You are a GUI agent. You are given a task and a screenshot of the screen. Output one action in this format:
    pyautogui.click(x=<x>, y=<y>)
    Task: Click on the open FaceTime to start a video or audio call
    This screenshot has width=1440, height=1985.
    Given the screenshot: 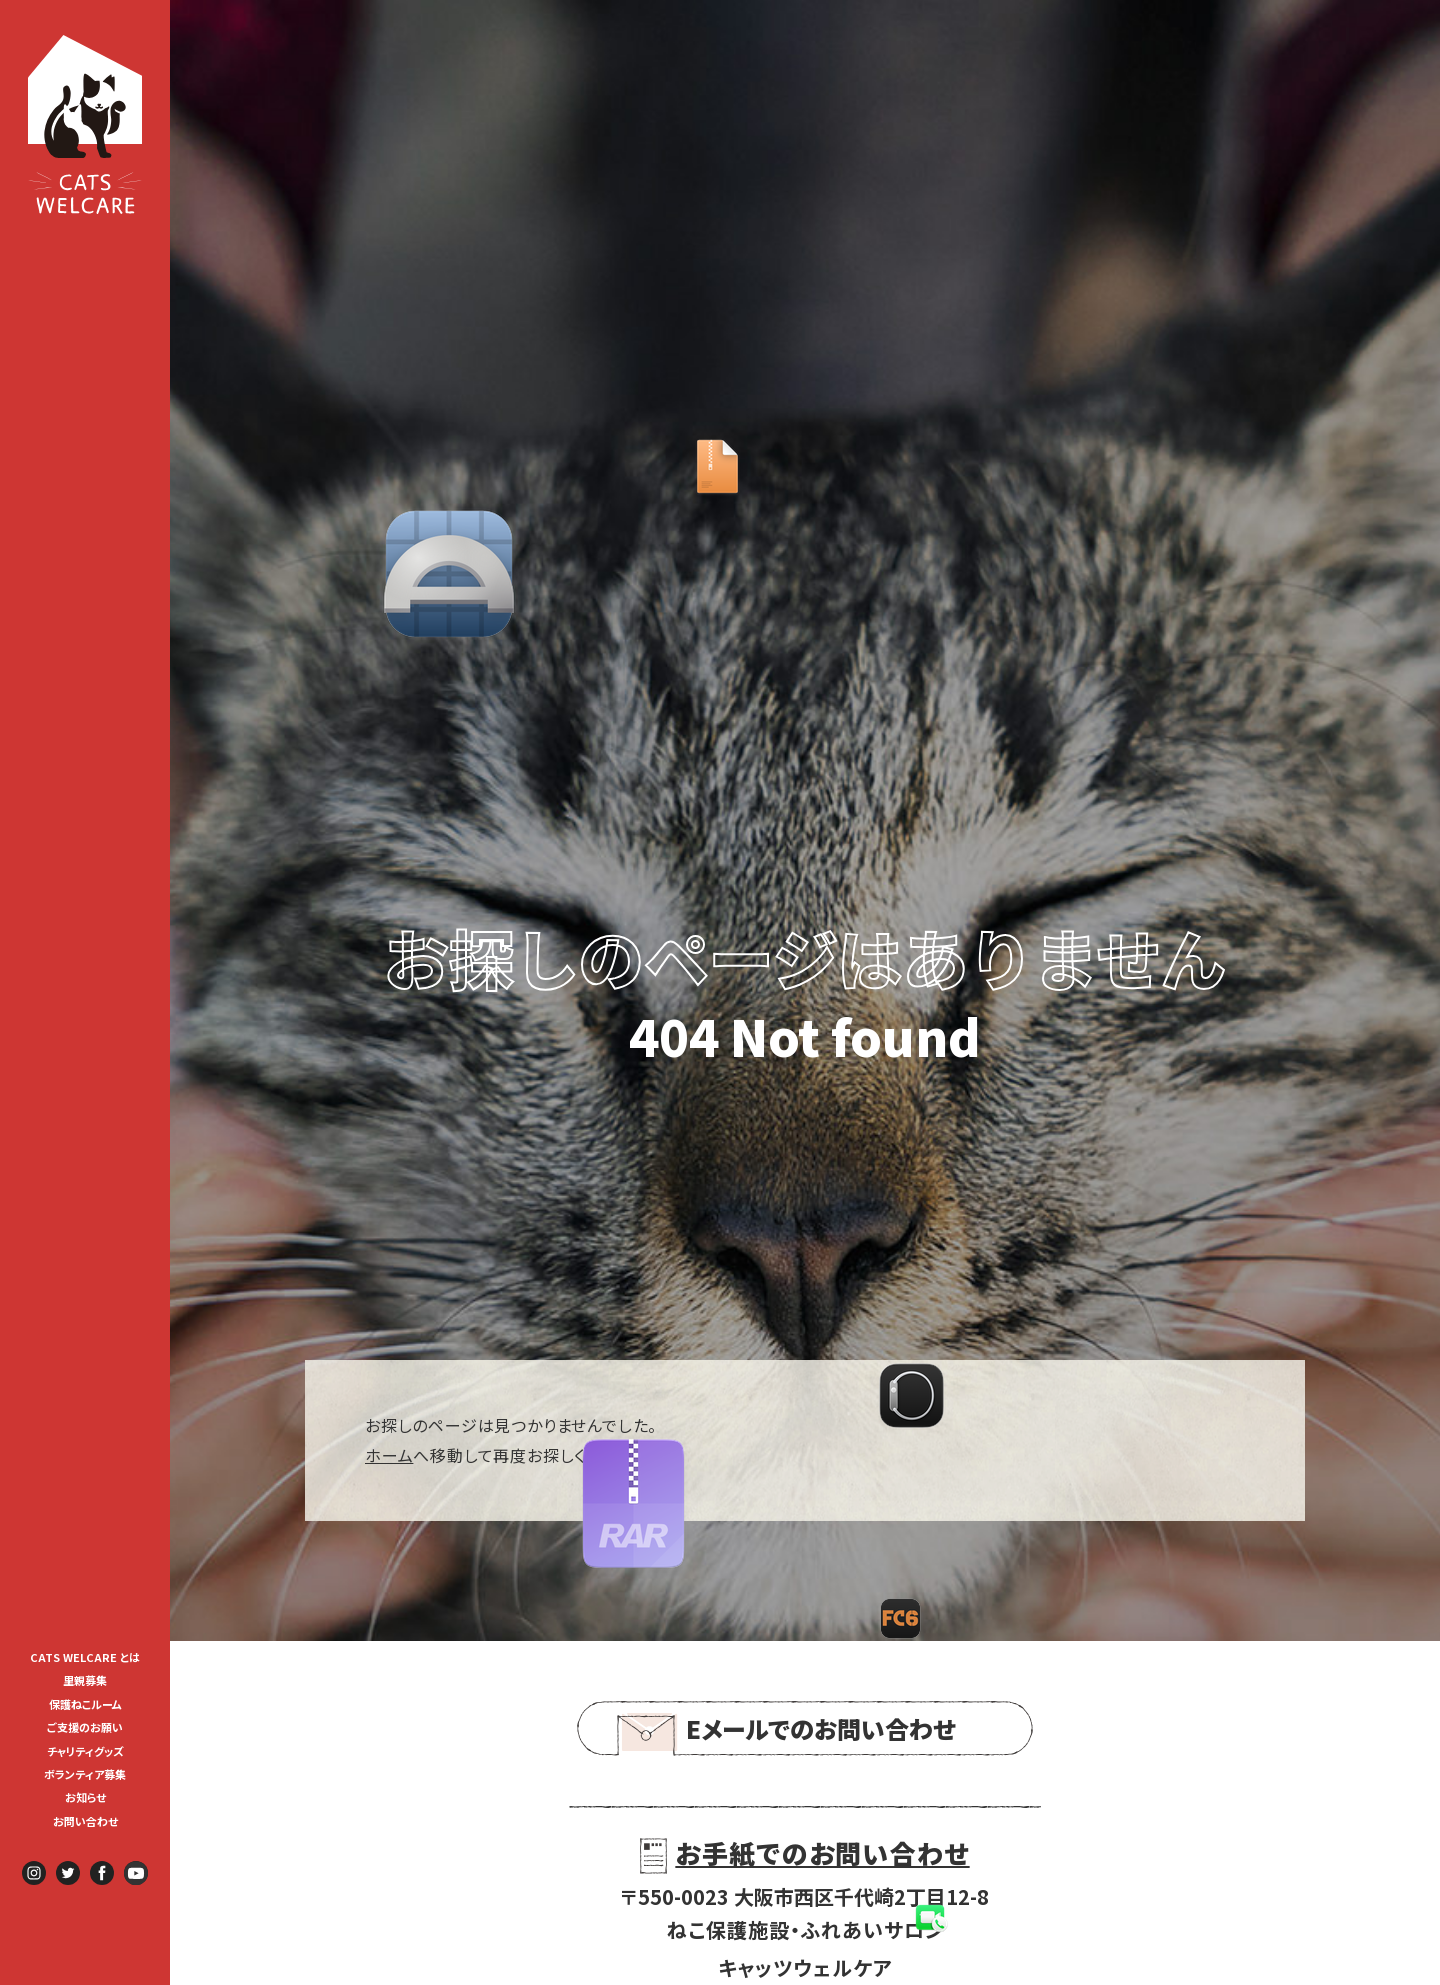 What is the action you would take?
    pyautogui.click(x=931, y=1918)
    